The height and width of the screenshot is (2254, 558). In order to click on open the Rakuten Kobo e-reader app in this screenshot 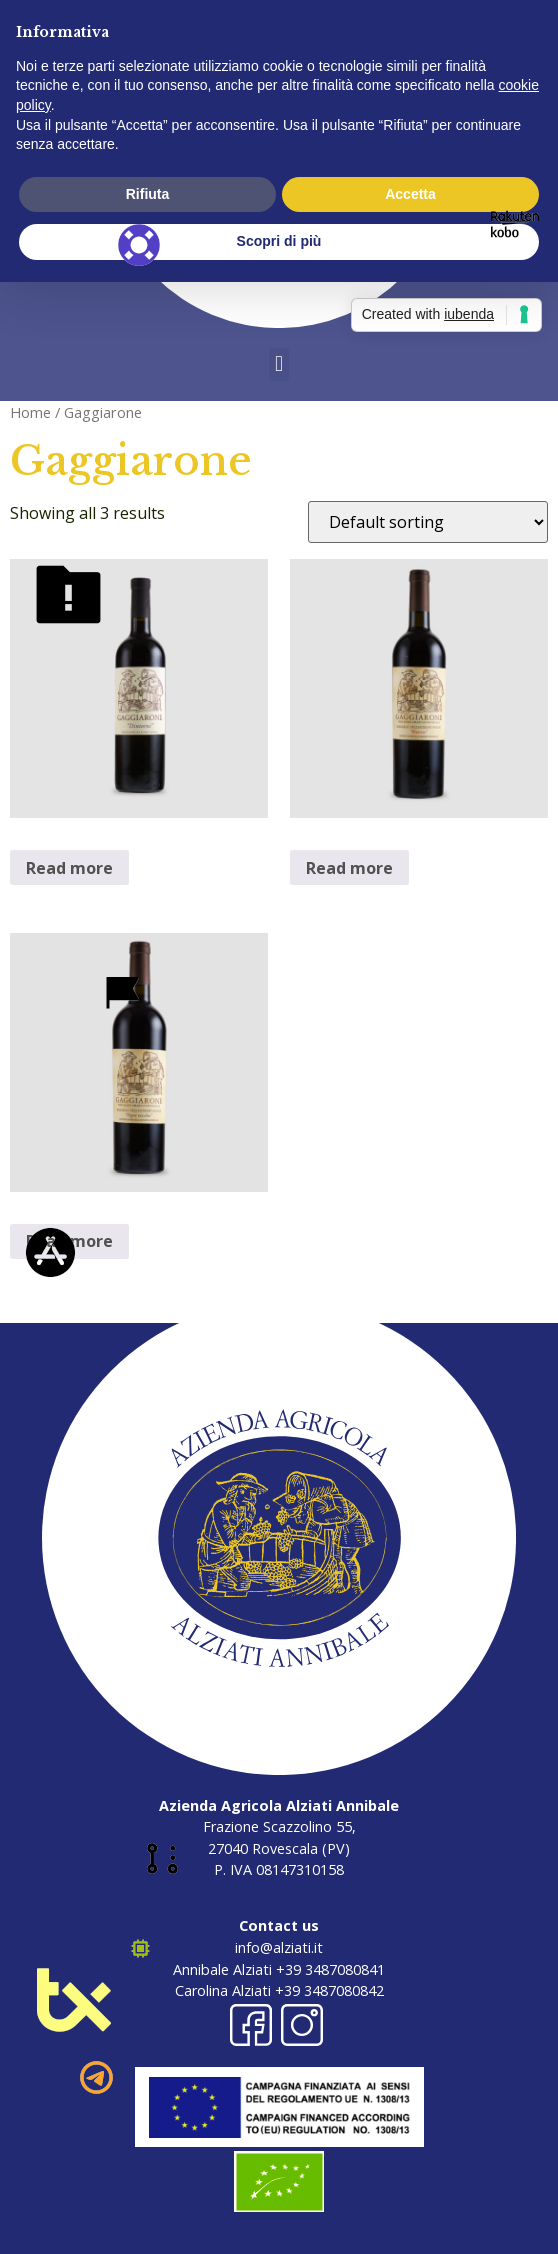, I will do `click(515, 224)`.